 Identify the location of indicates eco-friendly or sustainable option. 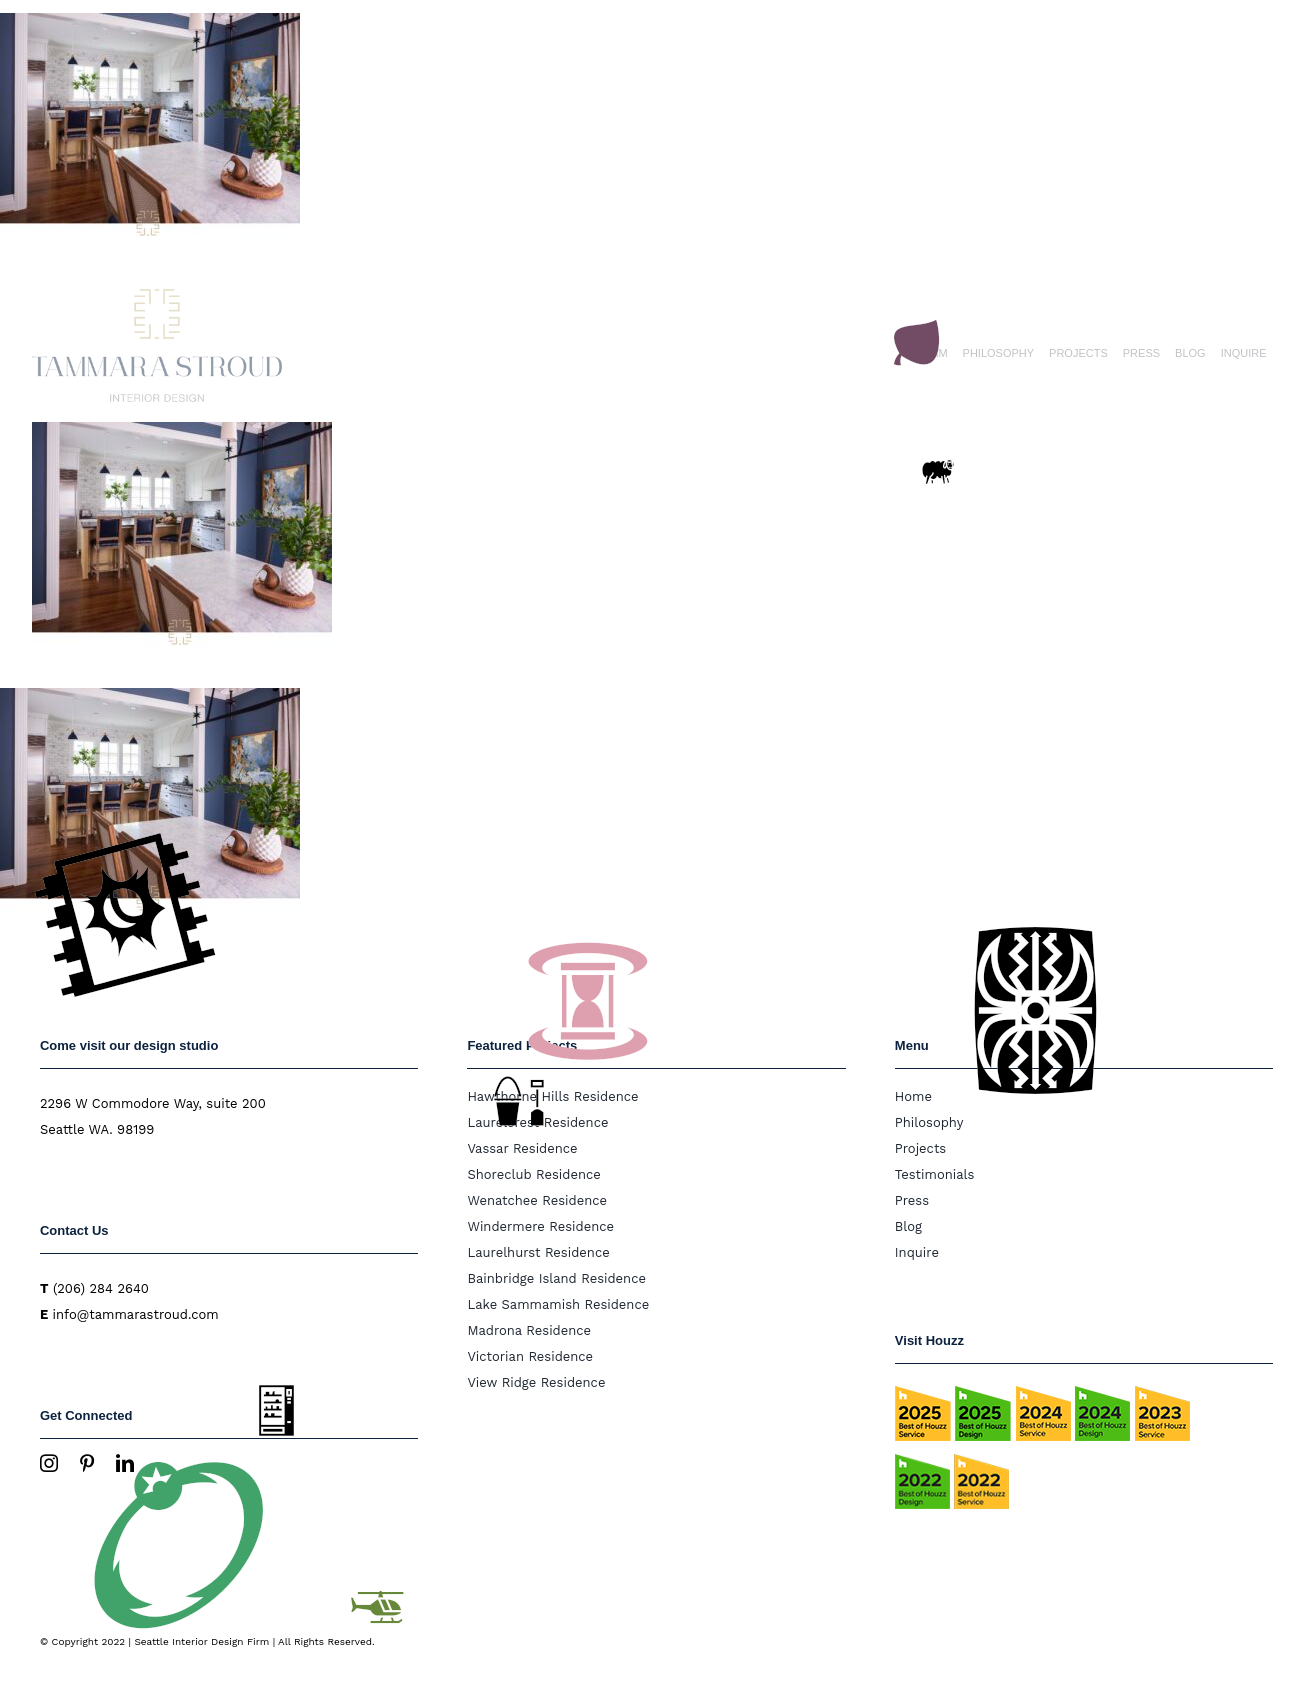
(916, 342).